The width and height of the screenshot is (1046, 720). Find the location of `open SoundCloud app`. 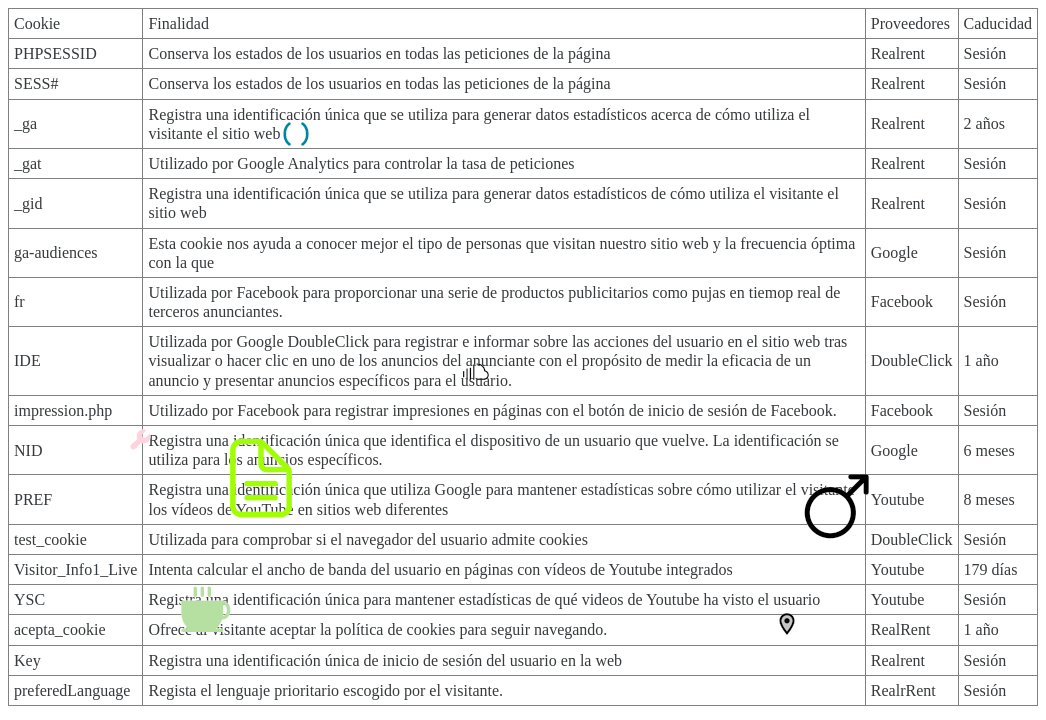

open SoundCloud app is located at coordinates (475, 372).